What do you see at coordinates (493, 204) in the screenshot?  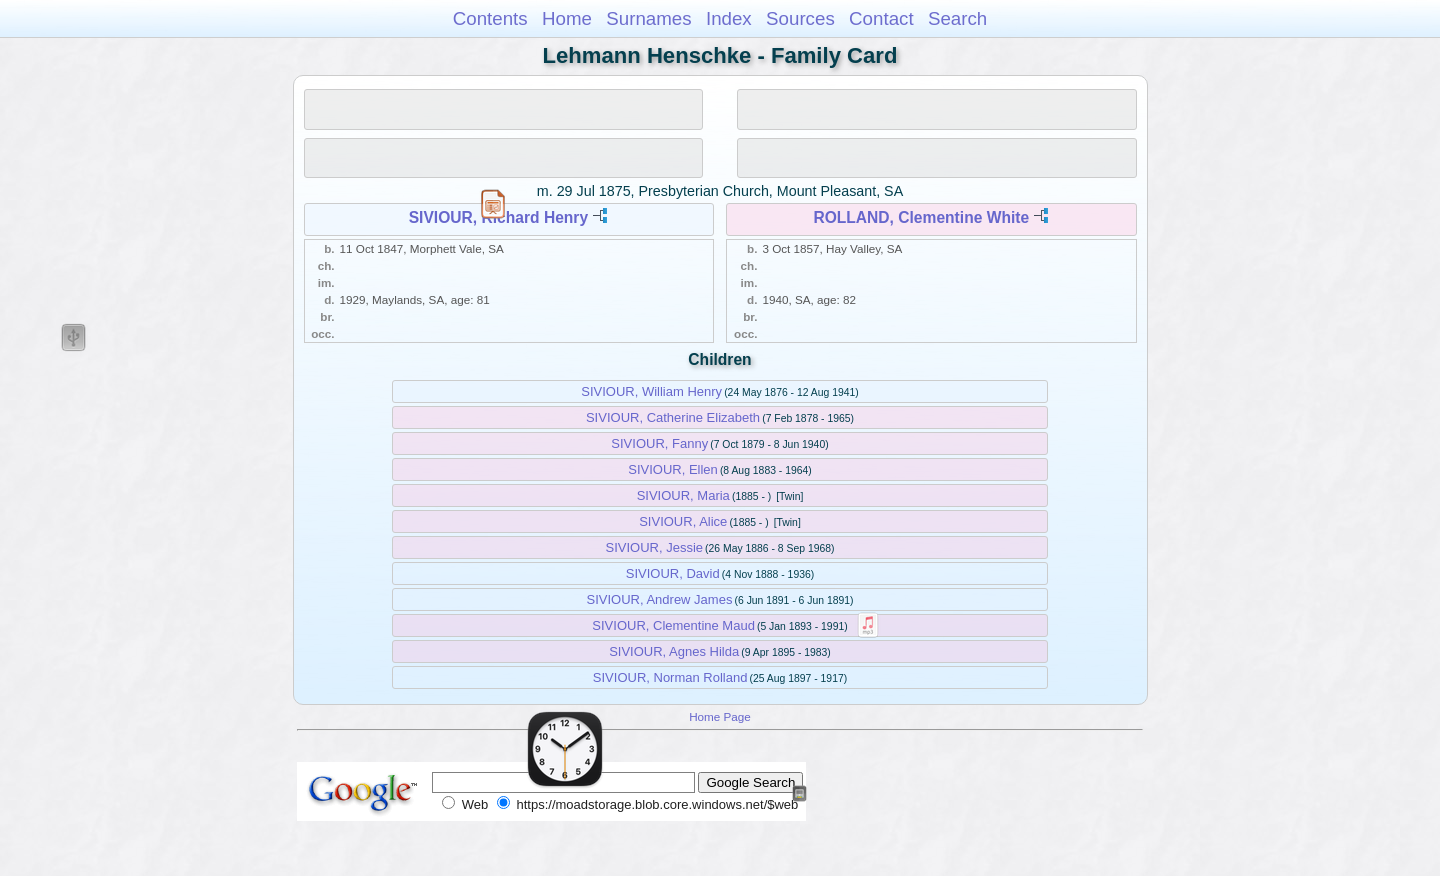 I see `libreoffice impress presentation template file` at bounding box center [493, 204].